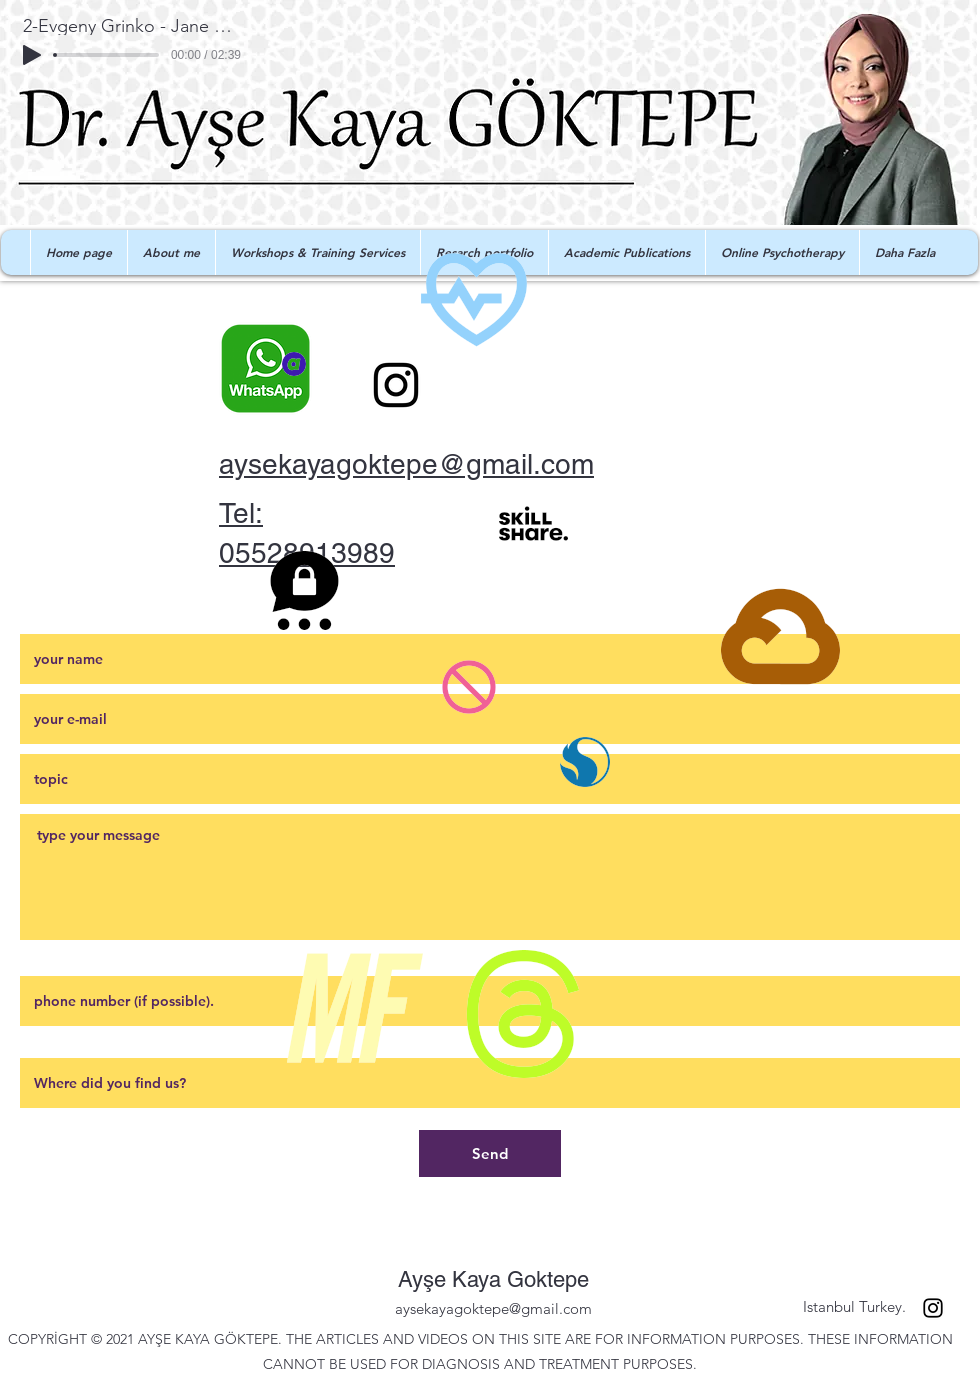  I want to click on open Threema secure messaging app, so click(304, 590).